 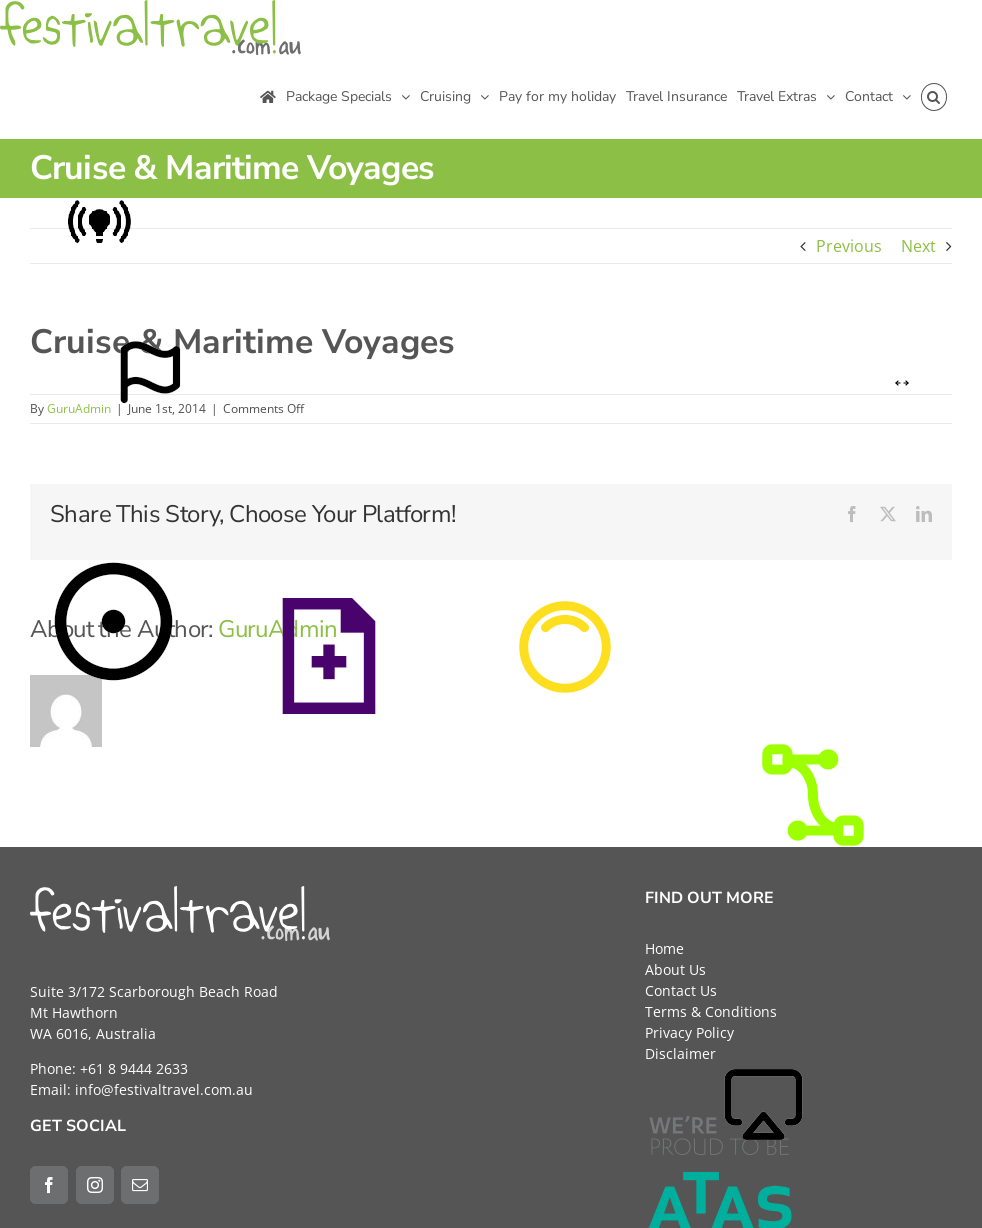 What do you see at coordinates (148, 371) in the screenshot?
I see `flag or mark an item for follow-up` at bounding box center [148, 371].